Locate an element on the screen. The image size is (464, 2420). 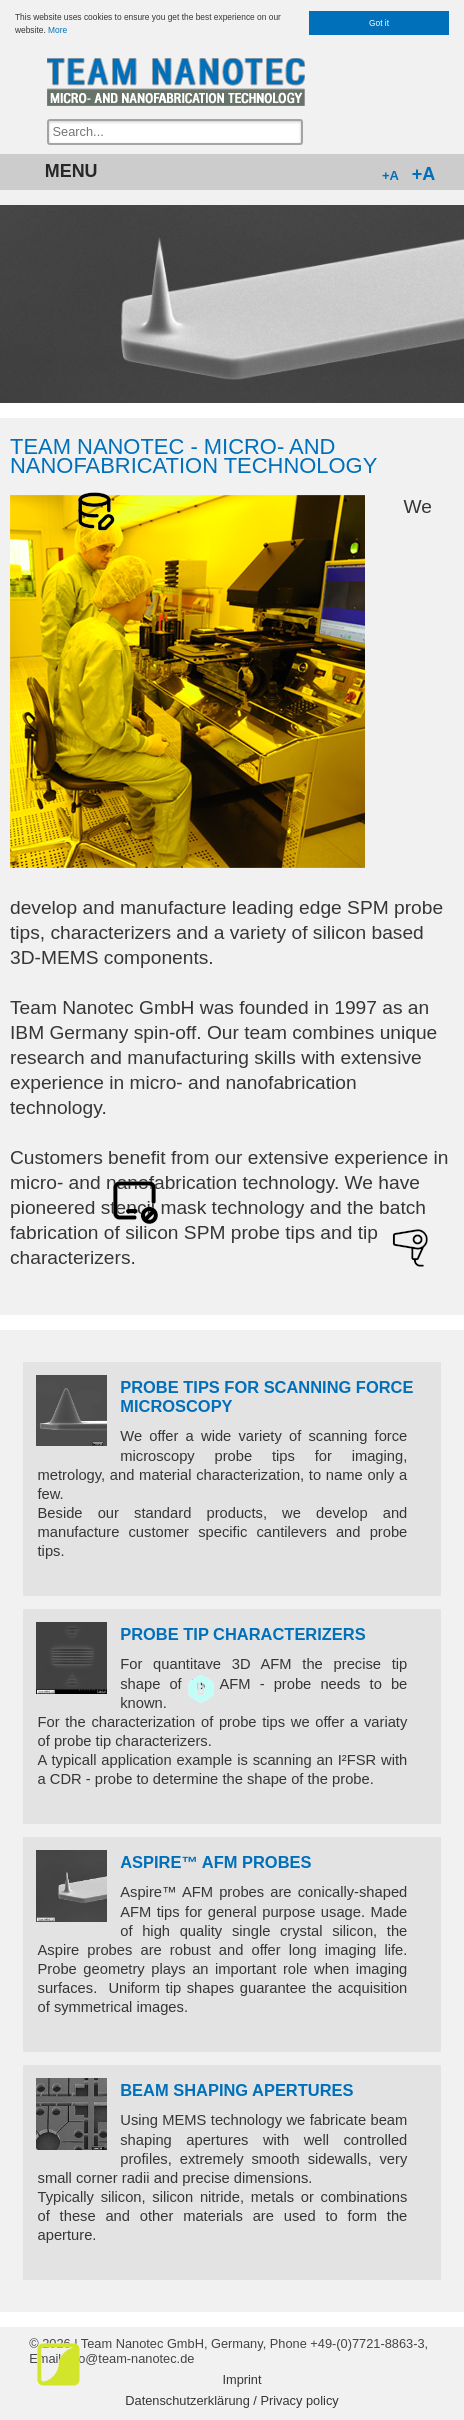
indicates bold text formatting option is located at coordinates (201, 1689).